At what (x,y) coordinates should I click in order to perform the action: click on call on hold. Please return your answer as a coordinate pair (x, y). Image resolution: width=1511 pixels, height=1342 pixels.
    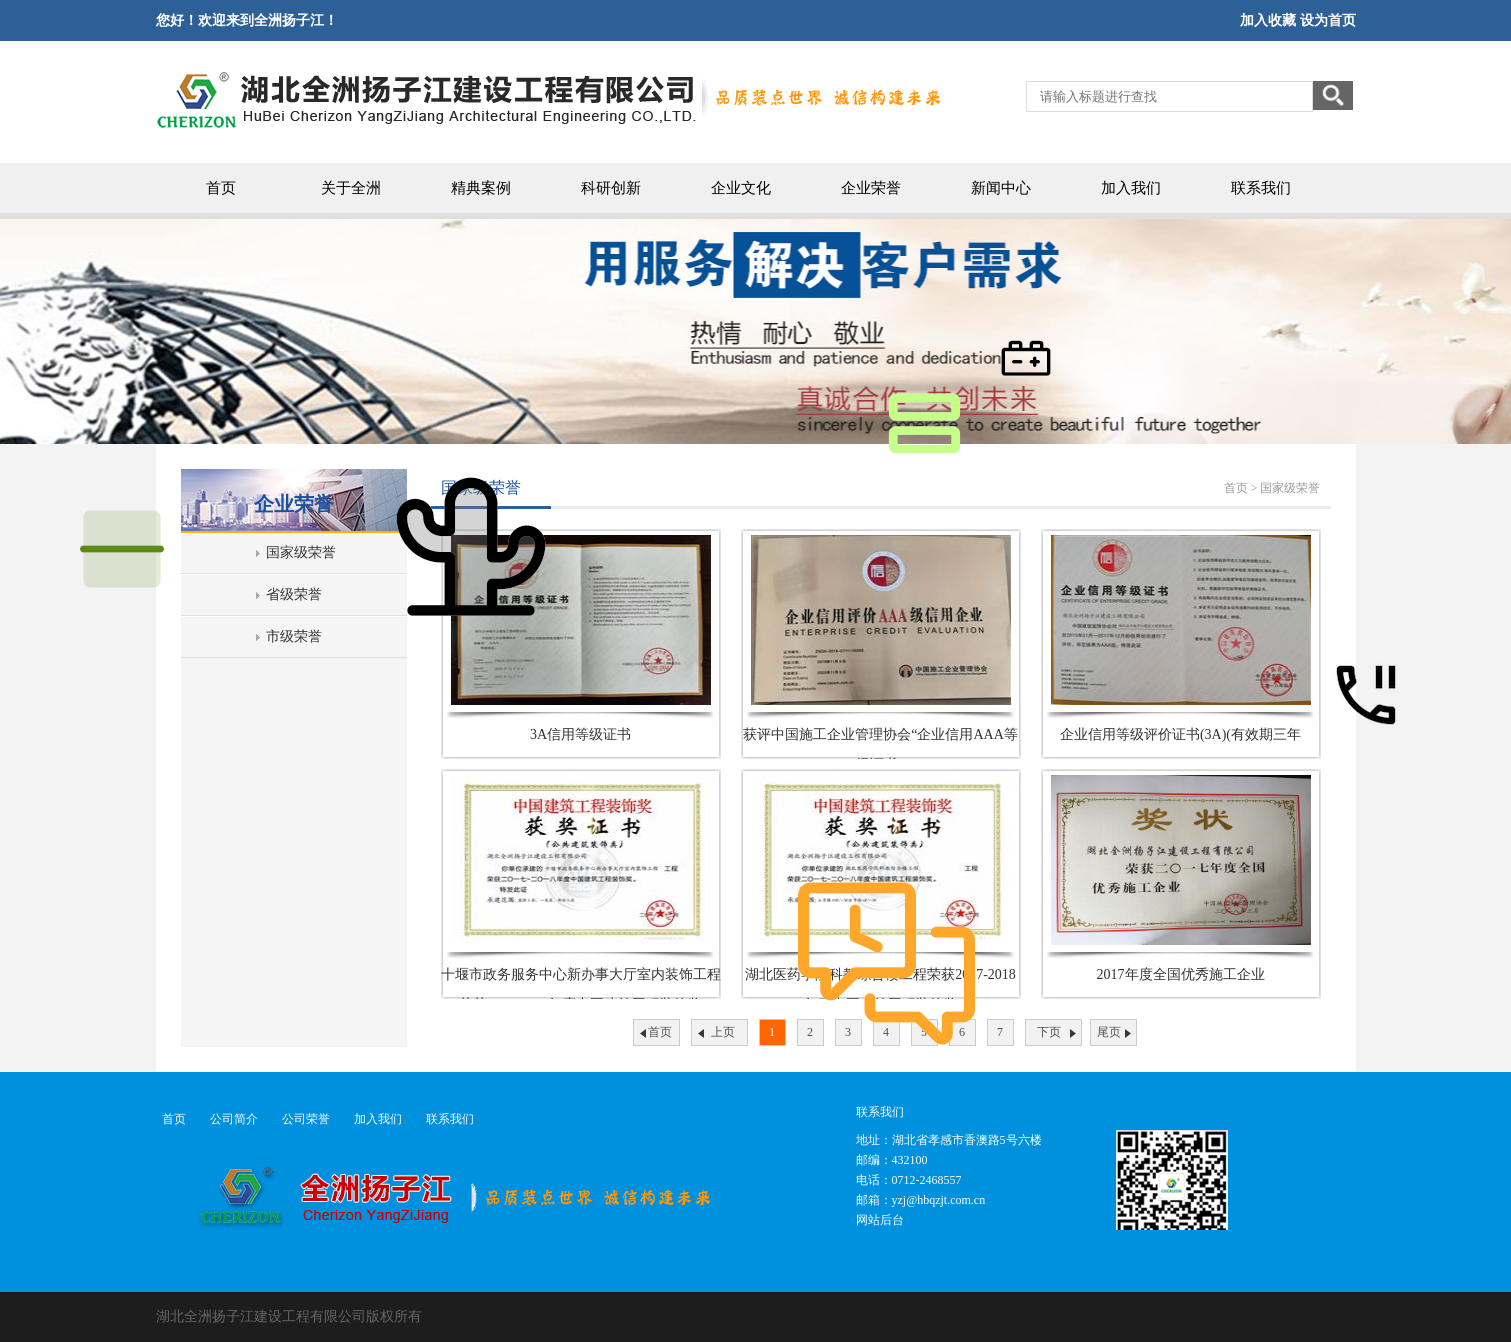
    Looking at the image, I should click on (1366, 695).